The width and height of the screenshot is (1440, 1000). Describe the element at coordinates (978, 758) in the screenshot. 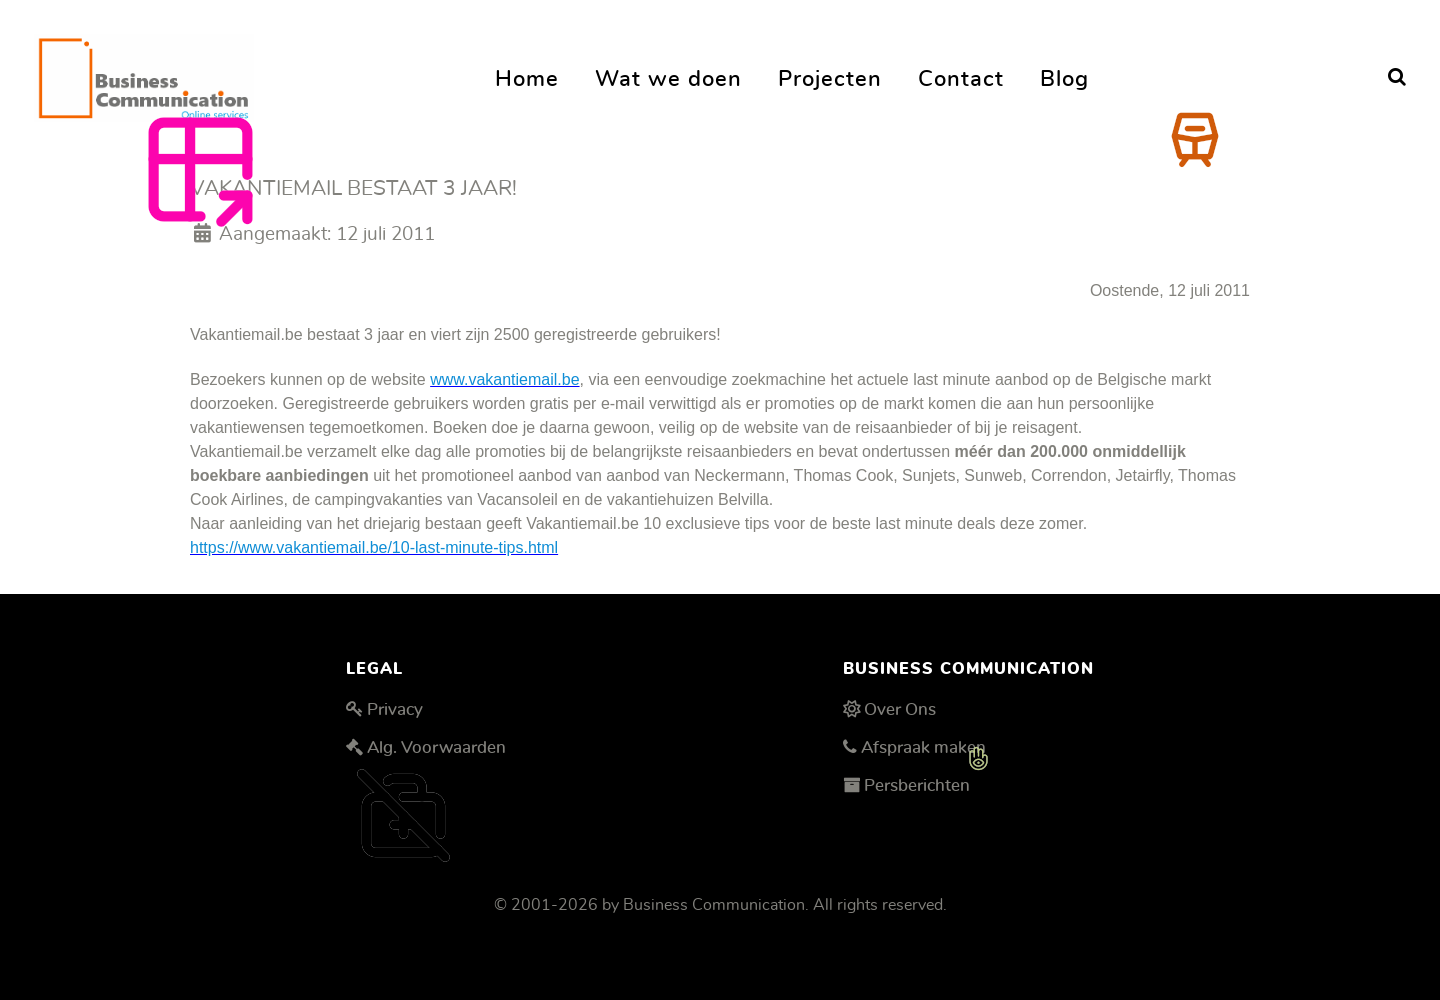

I see `access hand tracking or gesture recognition settings` at that location.